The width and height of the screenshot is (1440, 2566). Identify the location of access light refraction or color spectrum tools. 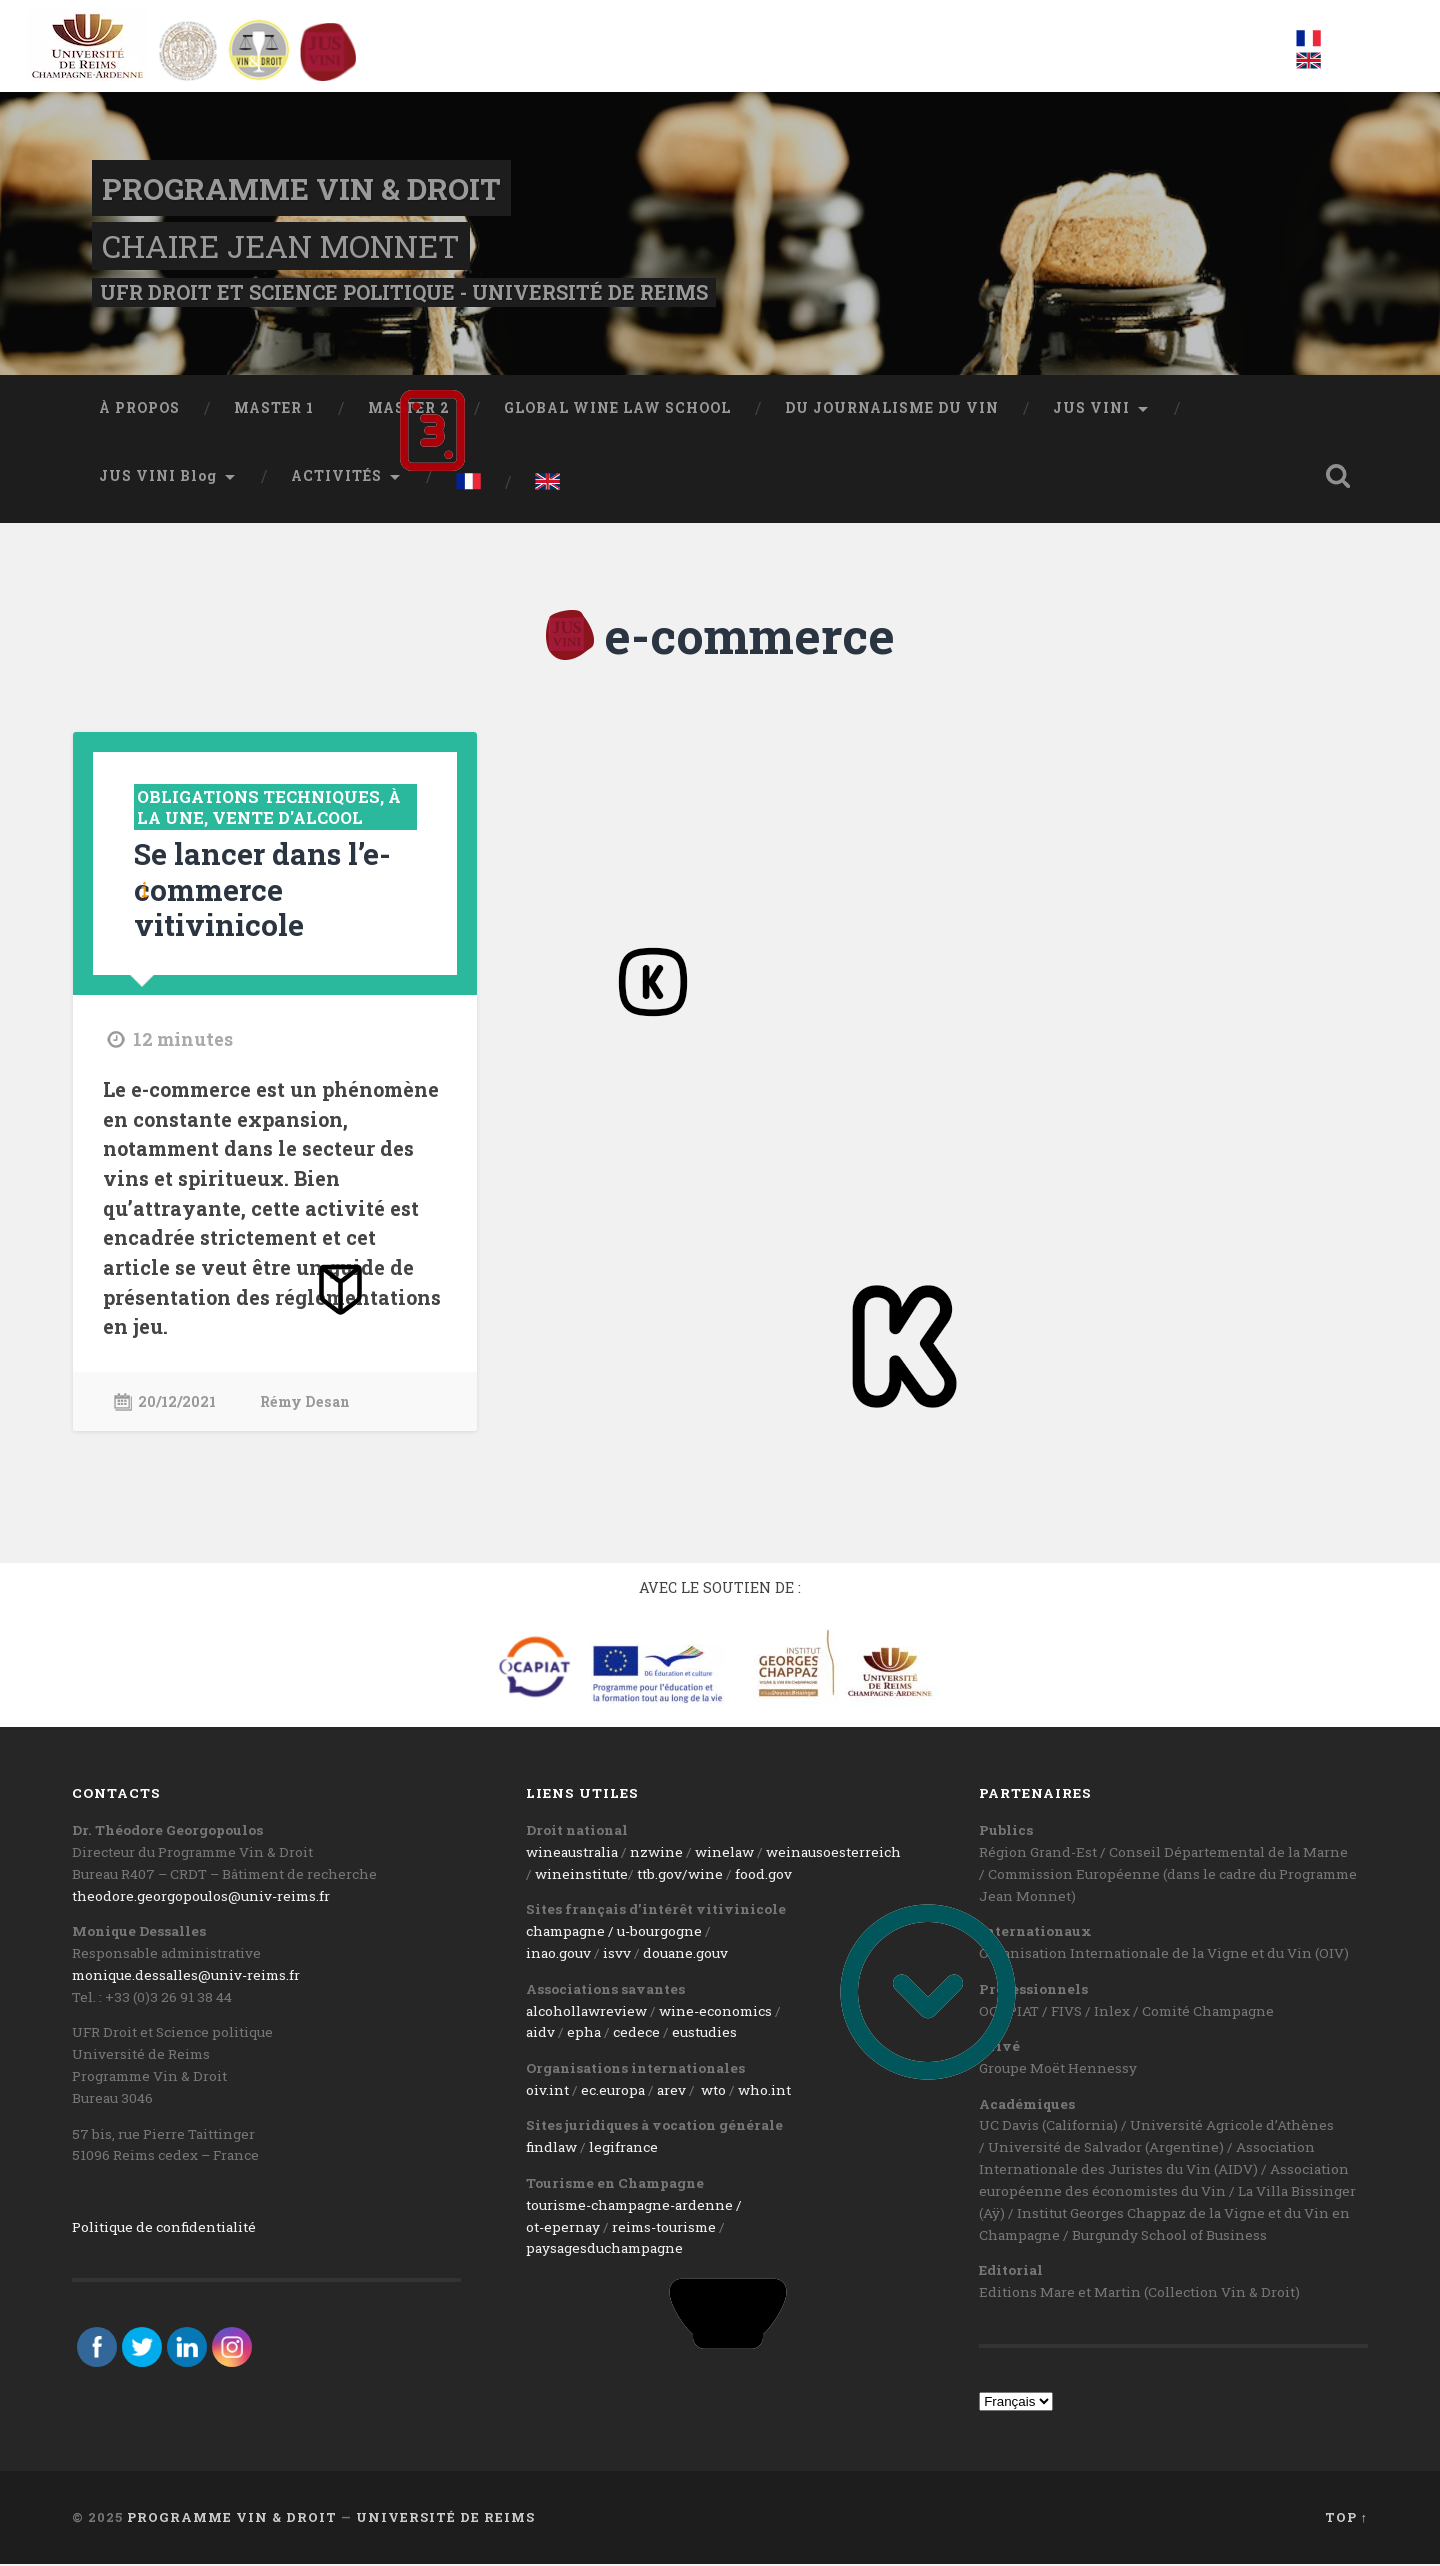
(340, 1288).